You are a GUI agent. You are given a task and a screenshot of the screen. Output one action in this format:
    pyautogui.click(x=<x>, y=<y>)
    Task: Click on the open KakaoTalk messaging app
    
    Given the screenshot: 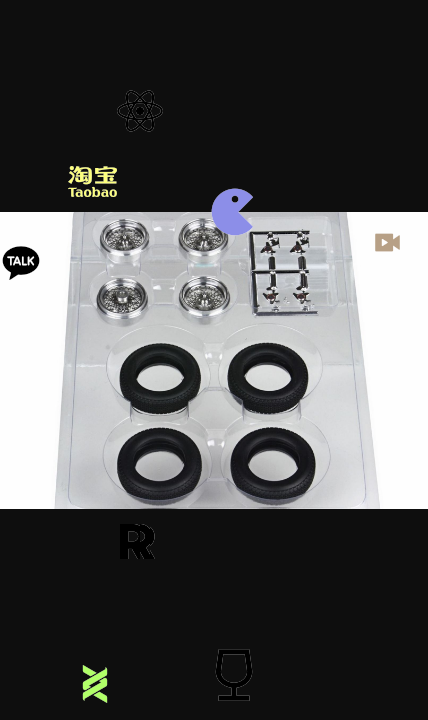 What is the action you would take?
    pyautogui.click(x=21, y=262)
    